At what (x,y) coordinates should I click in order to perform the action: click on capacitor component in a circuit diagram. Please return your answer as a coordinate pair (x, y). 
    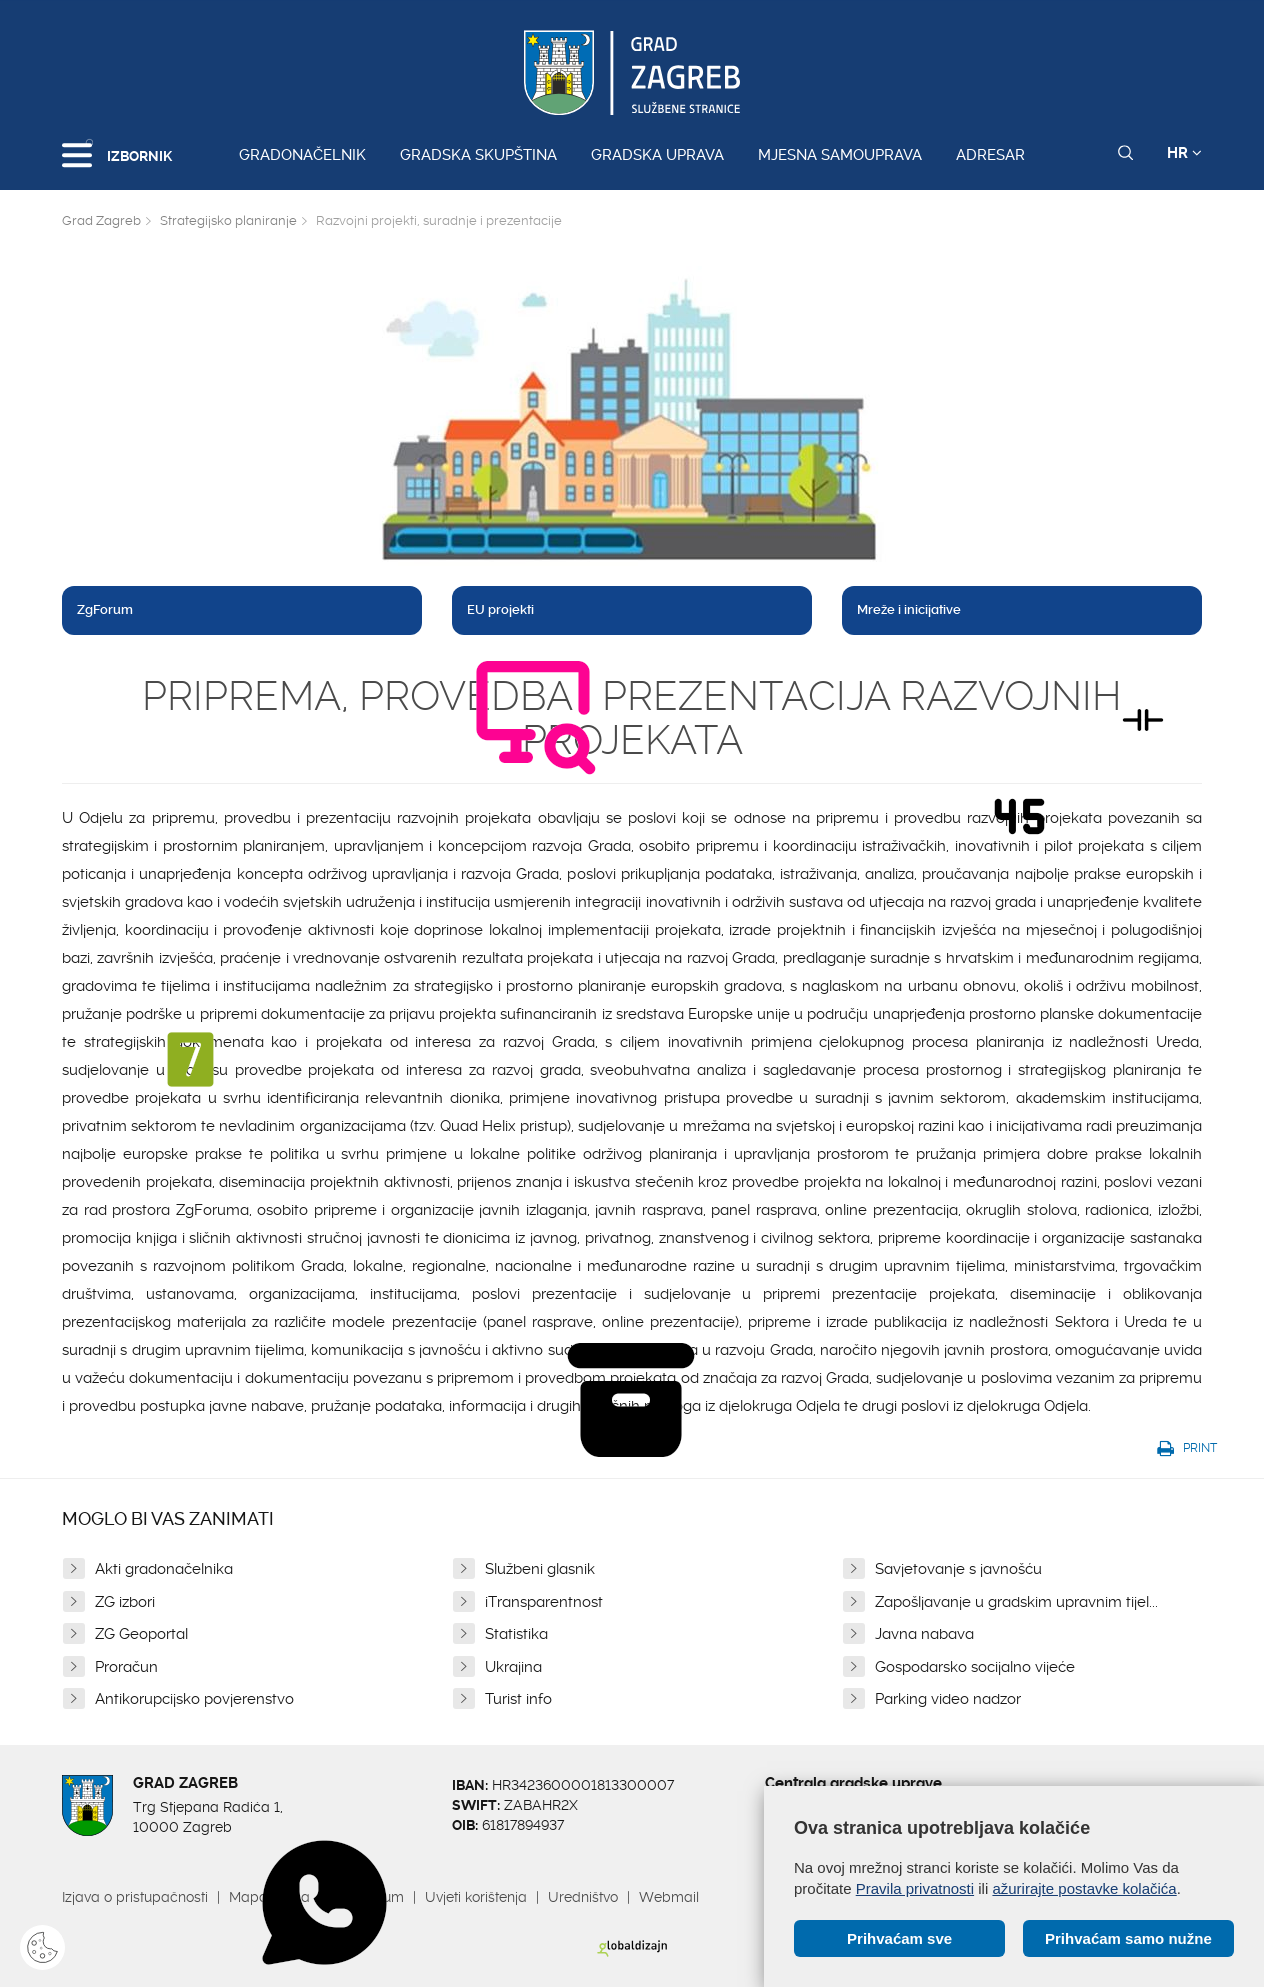
    Looking at the image, I should click on (1143, 720).